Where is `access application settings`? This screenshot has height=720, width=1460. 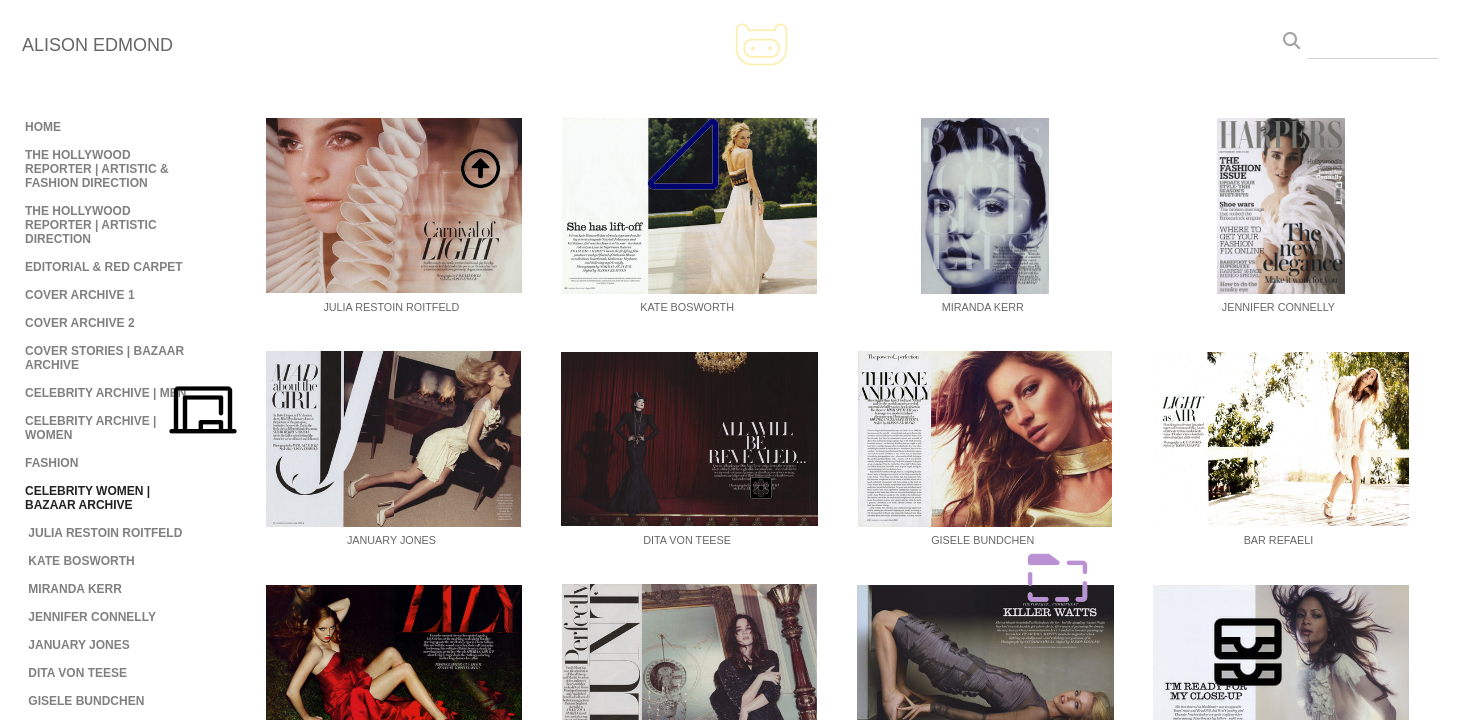 access application settings is located at coordinates (761, 488).